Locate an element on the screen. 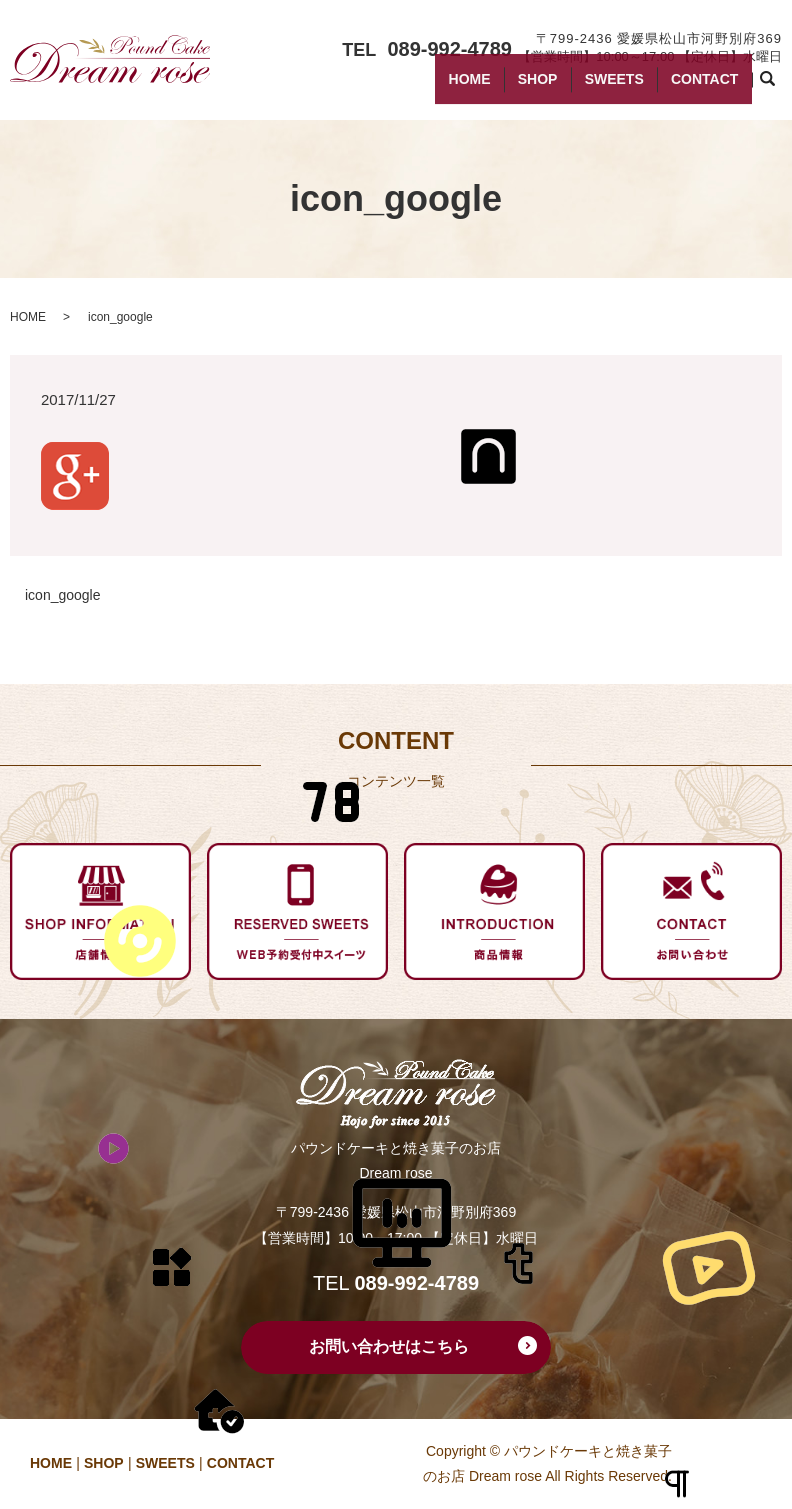  represents a set intersection or overlap operation is located at coordinates (488, 456).